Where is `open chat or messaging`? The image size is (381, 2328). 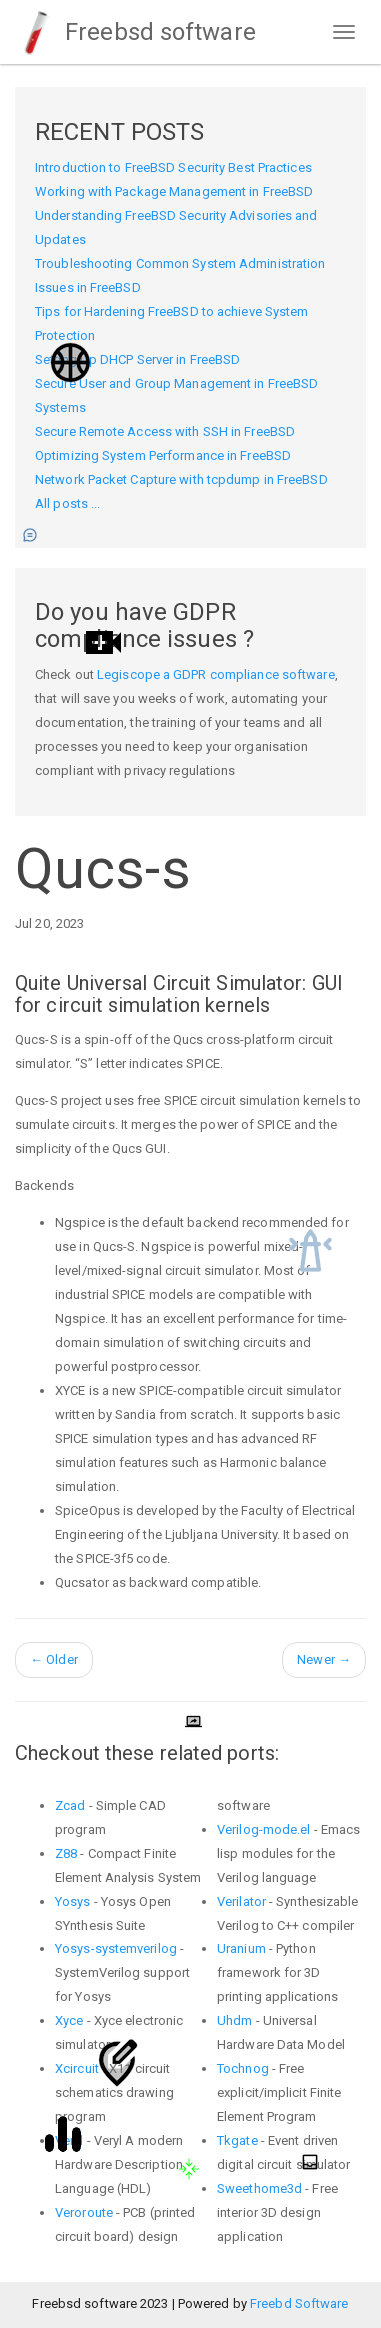
open chat or messaging is located at coordinates (30, 535).